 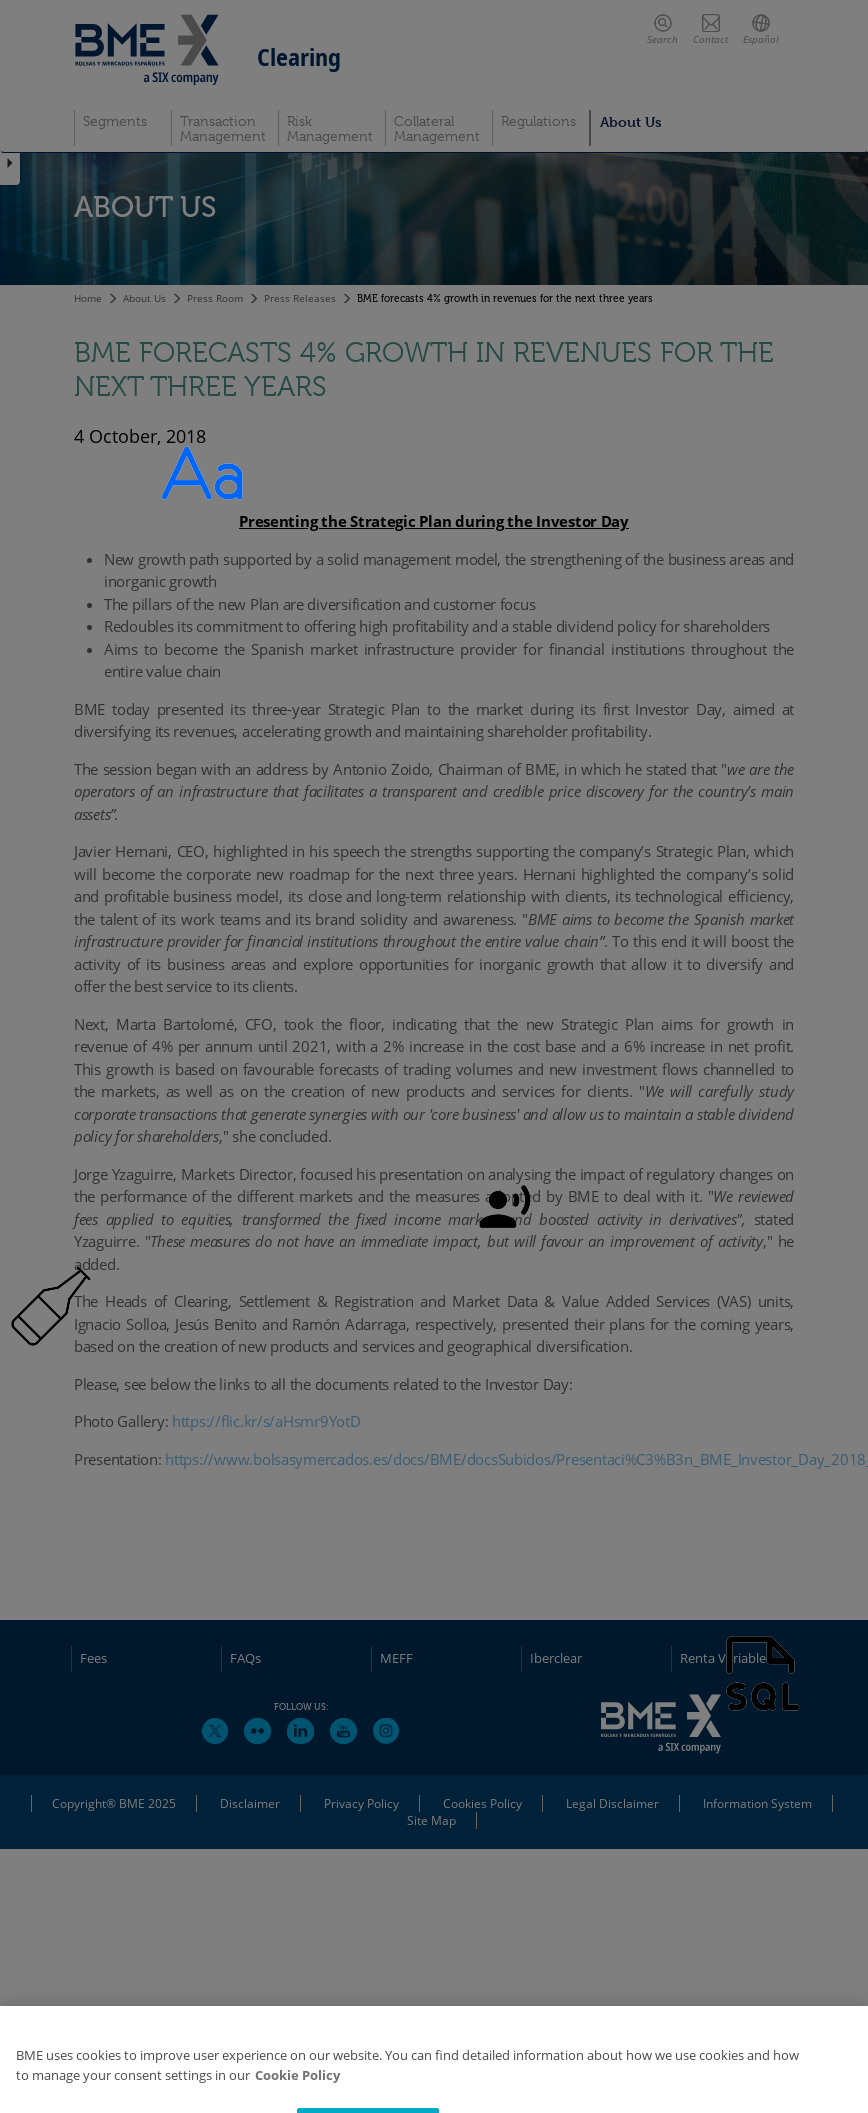 What do you see at coordinates (49, 1307) in the screenshot?
I see `browse beer or beverage options` at bounding box center [49, 1307].